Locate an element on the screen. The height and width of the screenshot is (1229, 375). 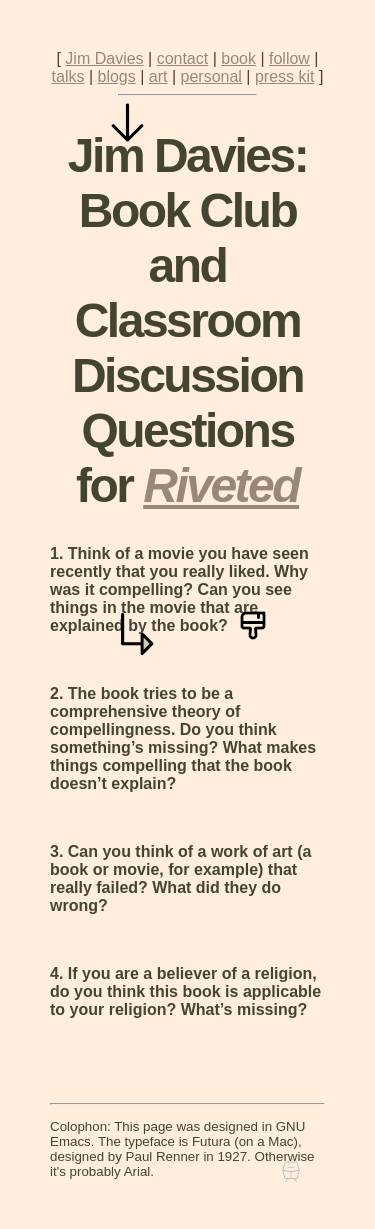
scroll down or view more content is located at coordinates (127, 122).